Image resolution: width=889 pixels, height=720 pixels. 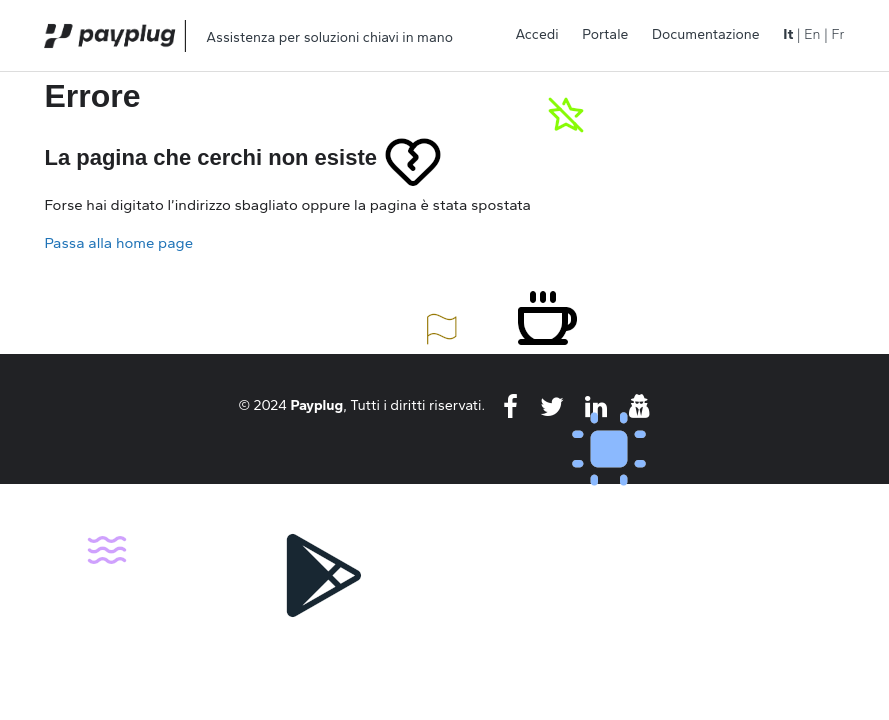 What do you see at coordinates (107, 550) in the screenshot?
I see `indicates water or aquatic features` at bounding box center [107, 550].